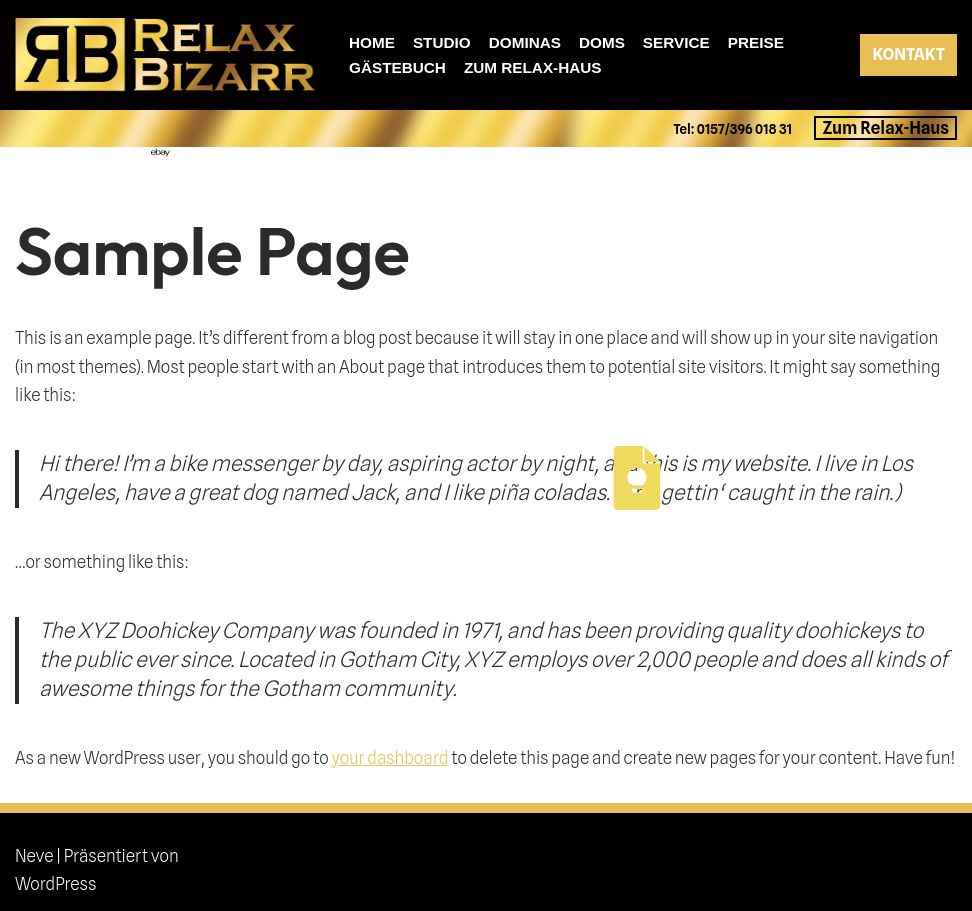 The width and height of the screenshot is (972, 911). Describe the element at coordinates (637, 478) in the screenshot. I see `open google keep app` at that location.